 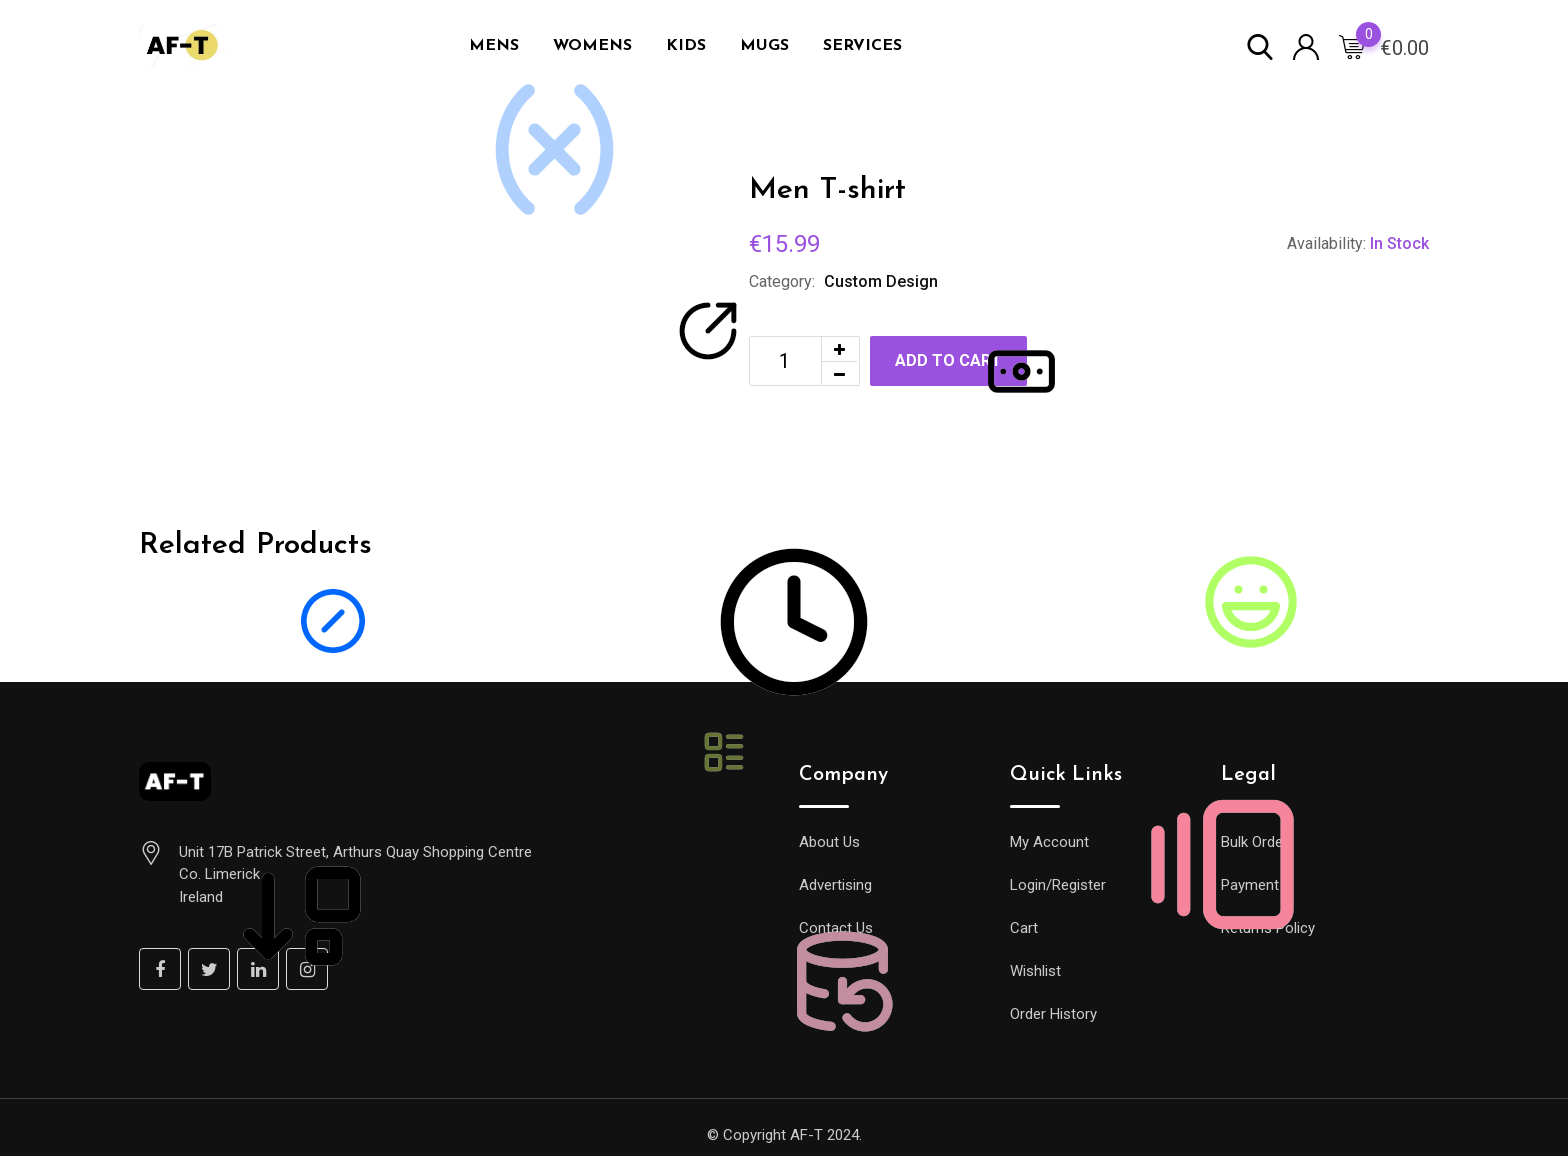 I want to click on sort items from smallest to largest, so click(x=299, y=916).